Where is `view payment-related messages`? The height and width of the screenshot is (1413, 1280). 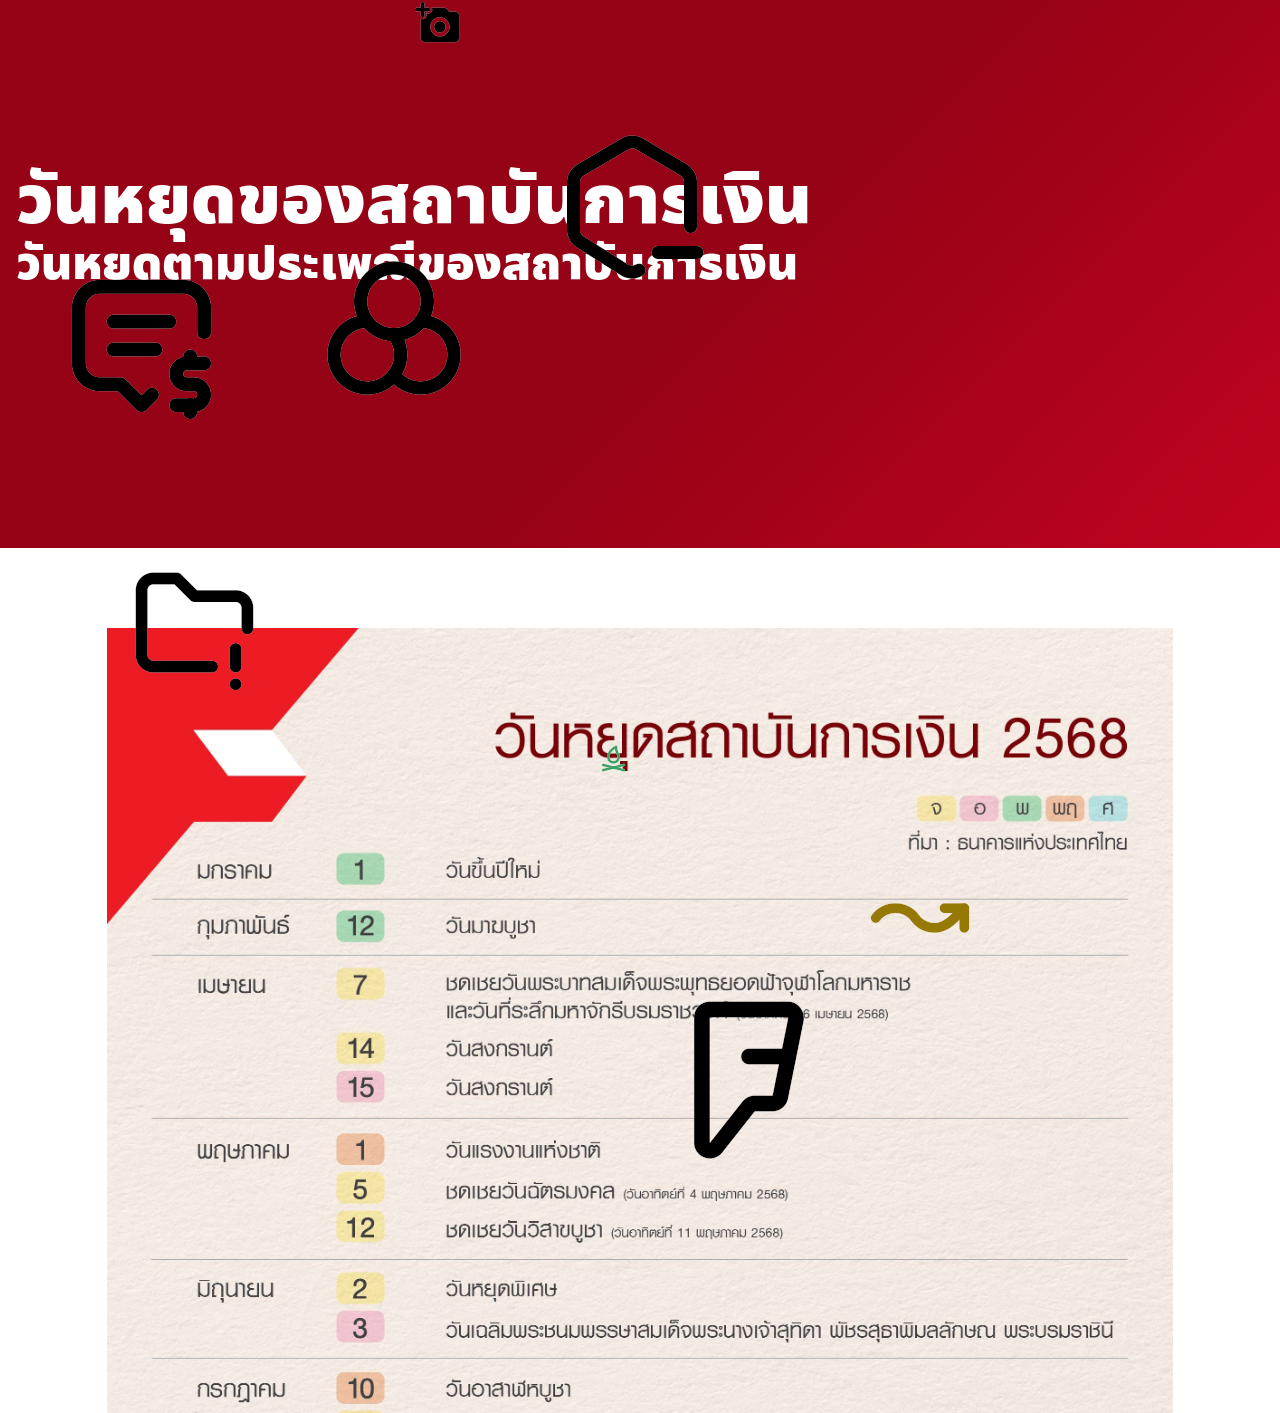
view payment-related messages is located at coordinates (141, 342).